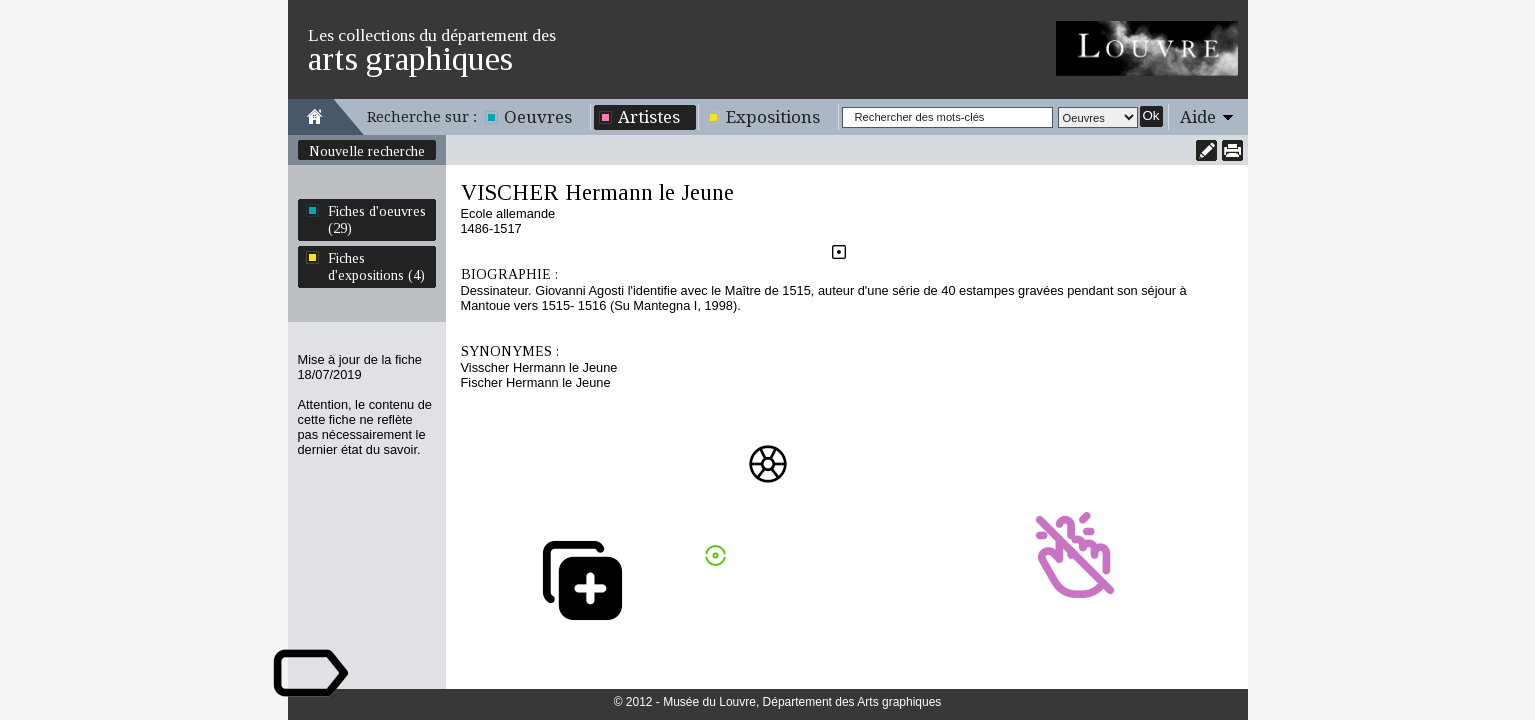  Describe the element at coordinates (715, 555) in the screenshot. I see `adjust level or alignment settings` at that location.